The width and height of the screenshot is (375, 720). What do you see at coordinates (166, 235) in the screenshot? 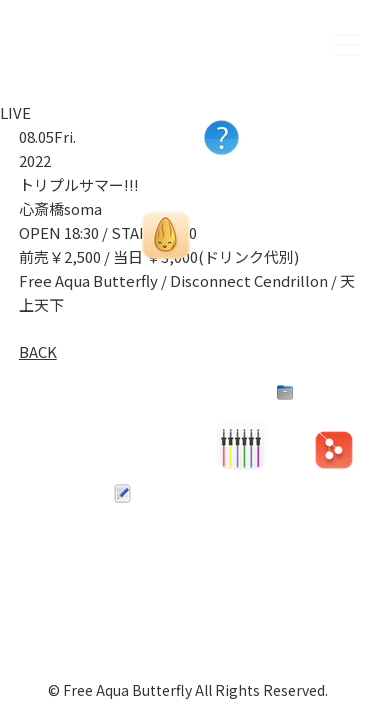
I see `open the almond app` at bounding box center [166, 235].